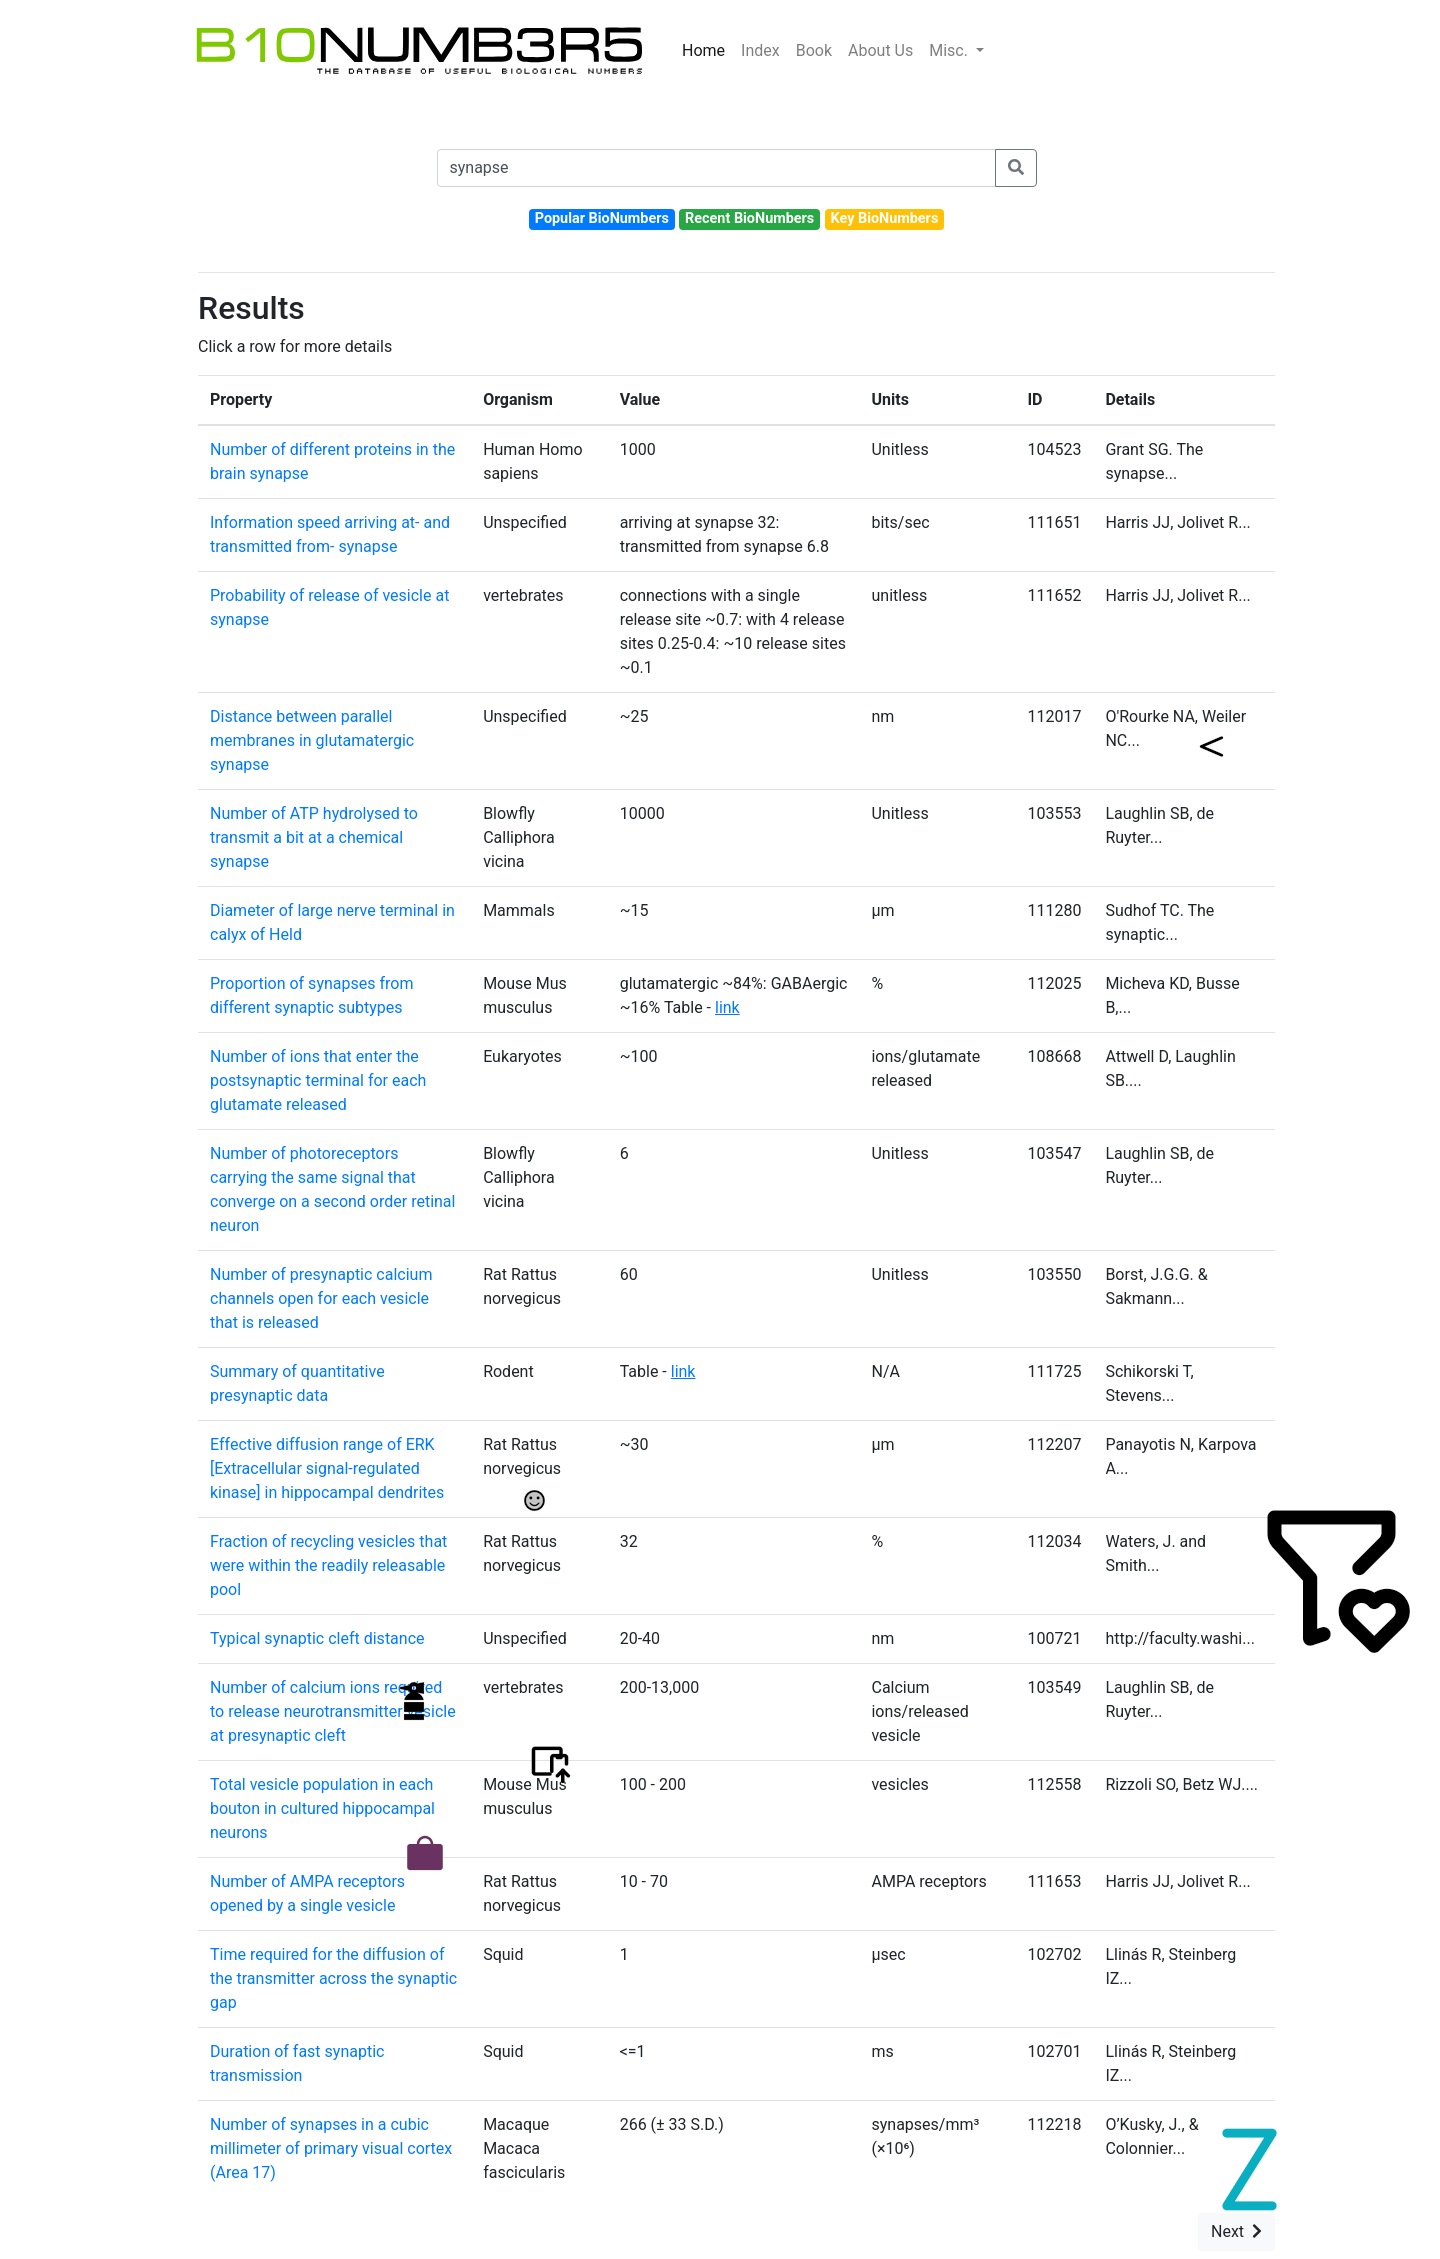 This screenshot has width=1440, height=2259. What do you see at coordinates (1211, 746) in the screenshot?
I see `less than comparison operator` at bounding box center [1211, 746].